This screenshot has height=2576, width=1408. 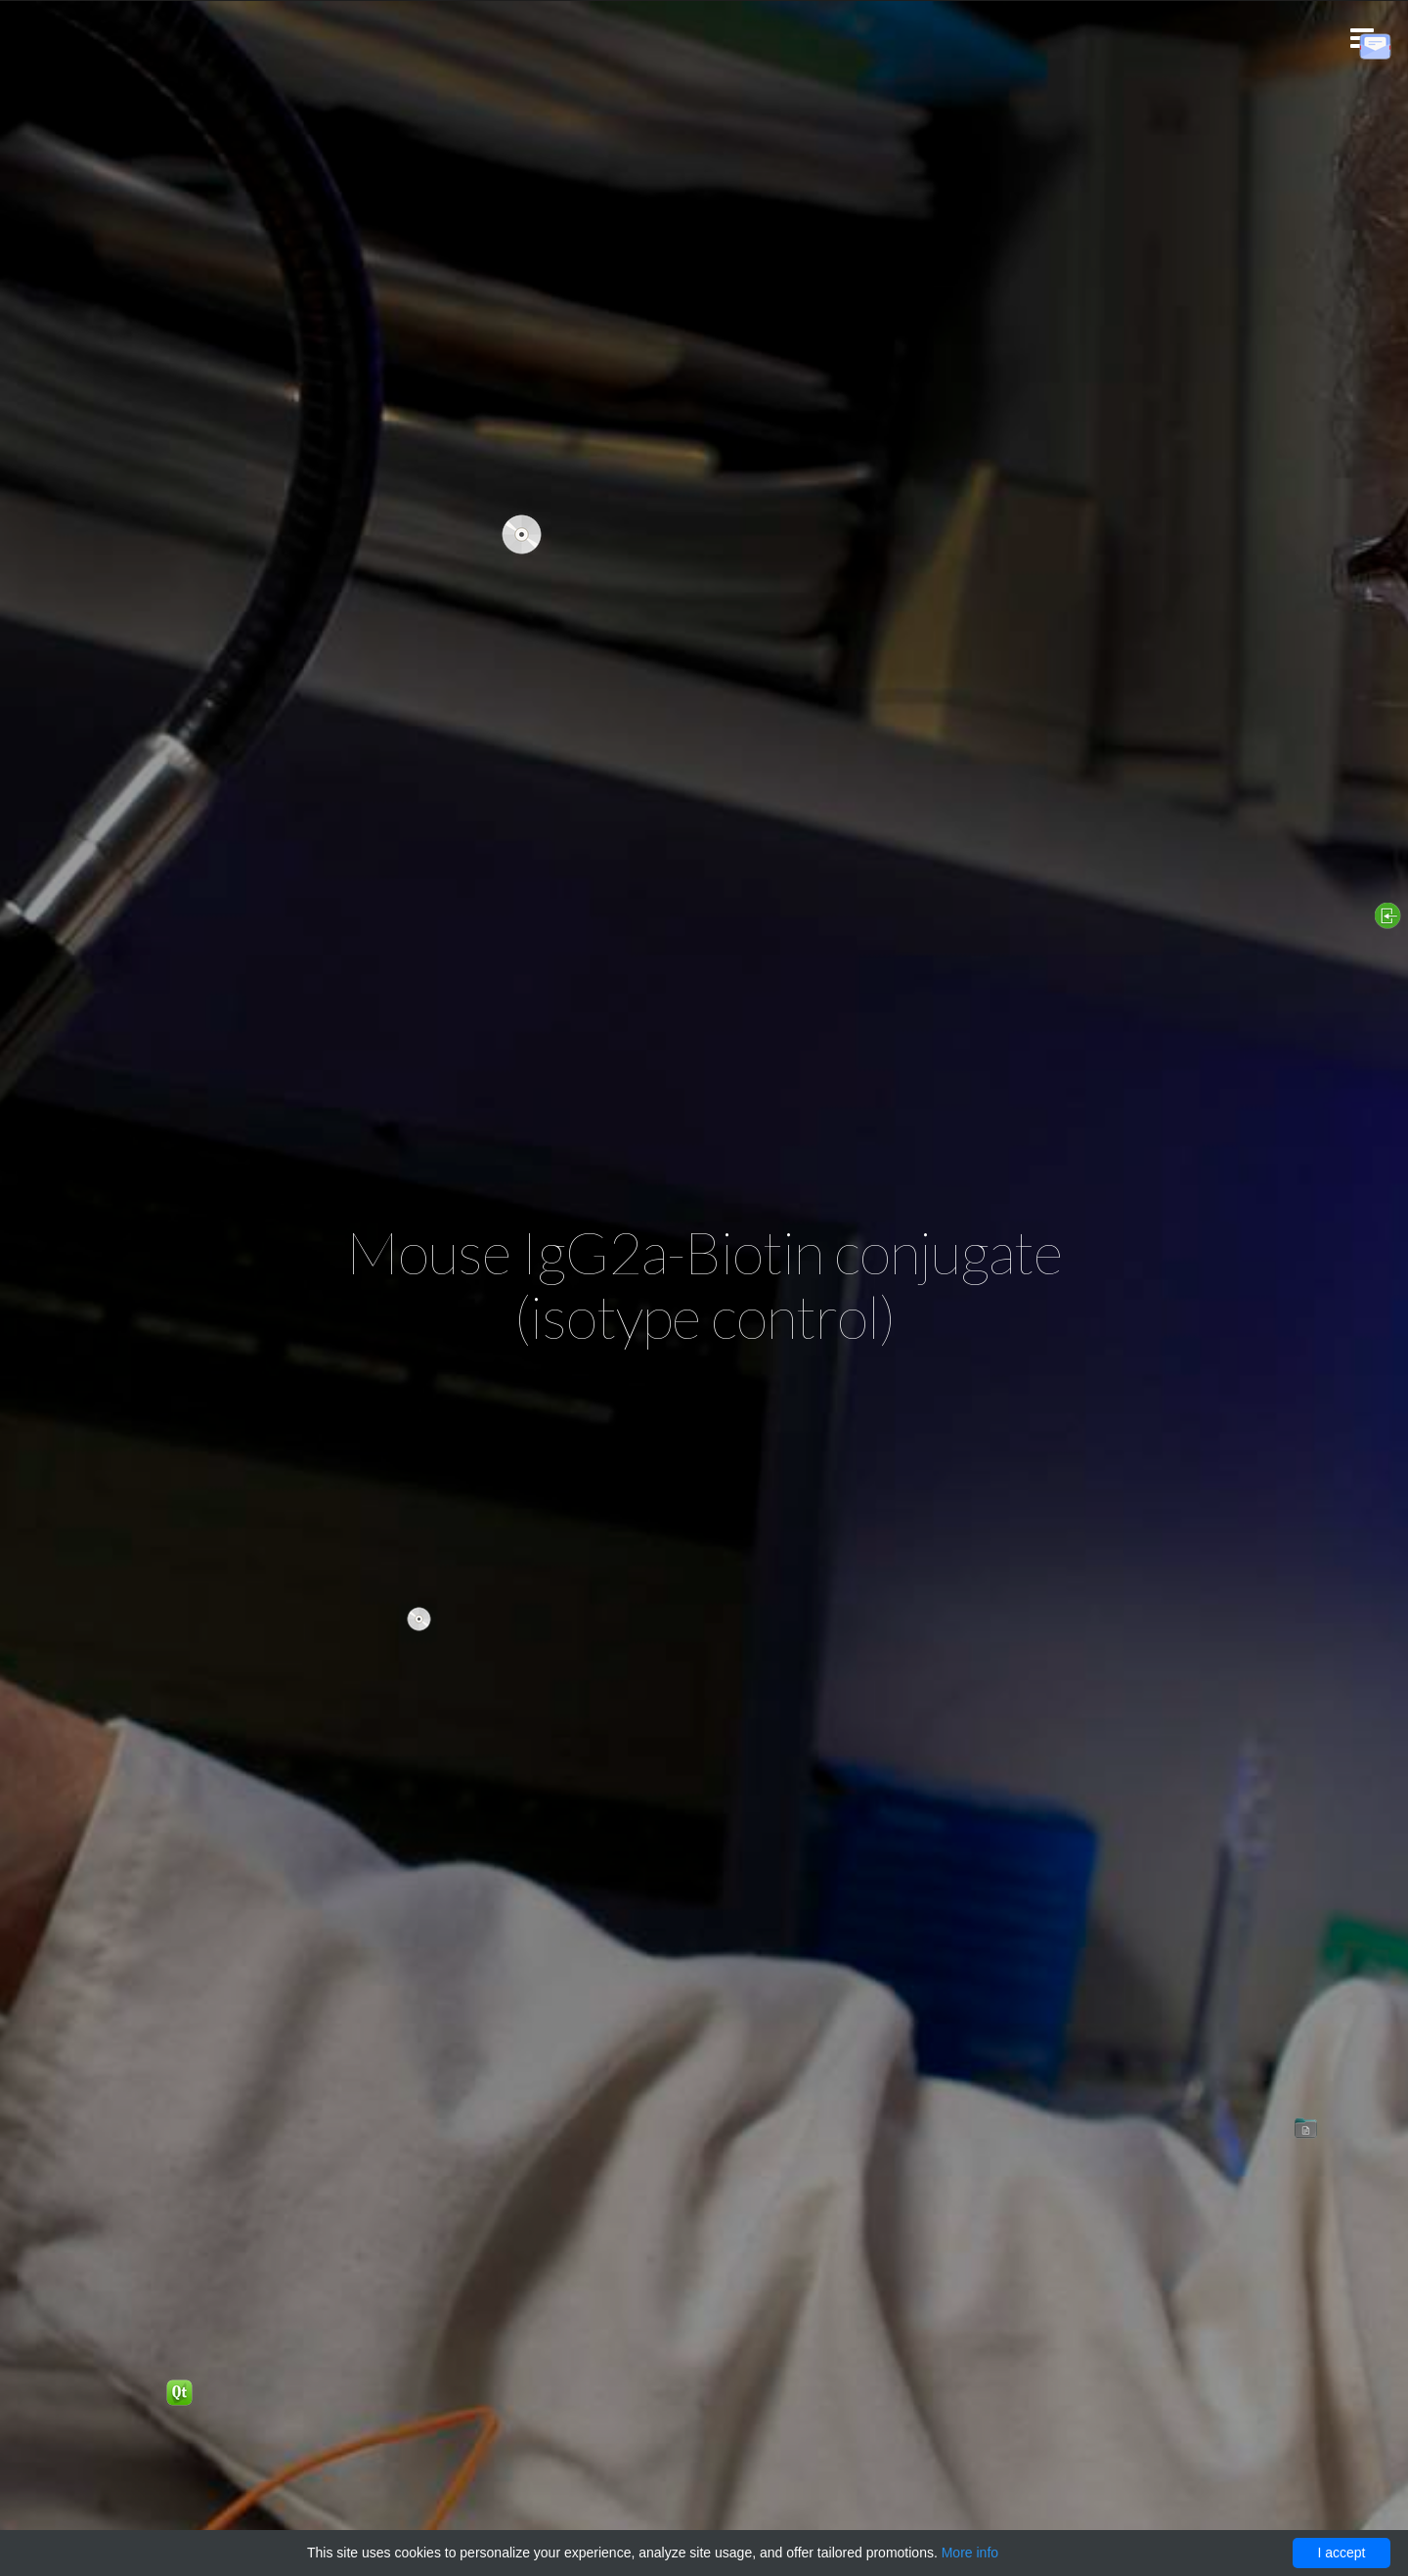 I want to click on represents a DVD+R writable disc, so click(x=521, y=534).